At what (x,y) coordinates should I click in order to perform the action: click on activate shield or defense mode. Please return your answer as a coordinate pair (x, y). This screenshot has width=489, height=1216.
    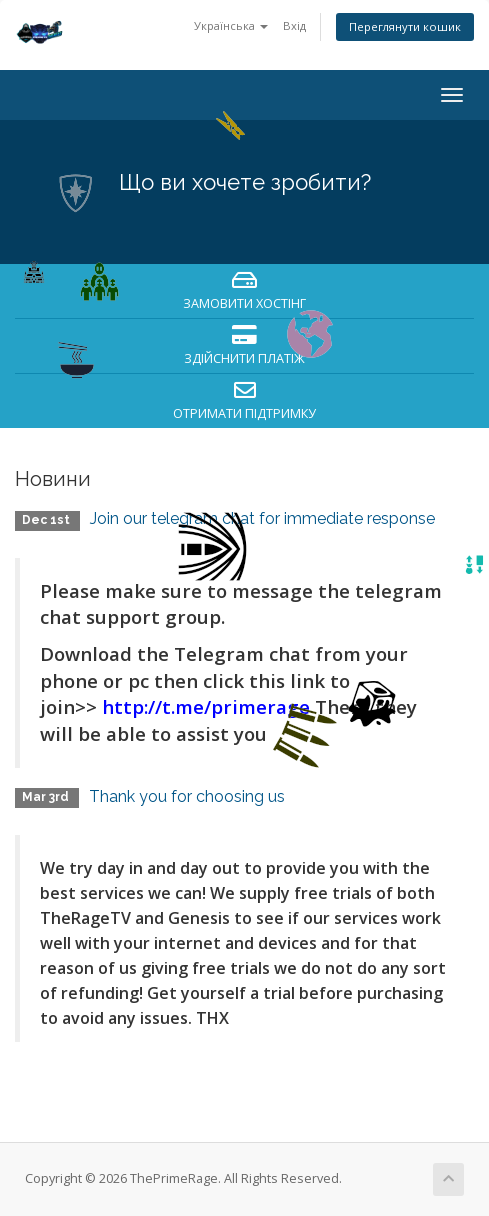
    Looking at the image, I should click on (75, 193).